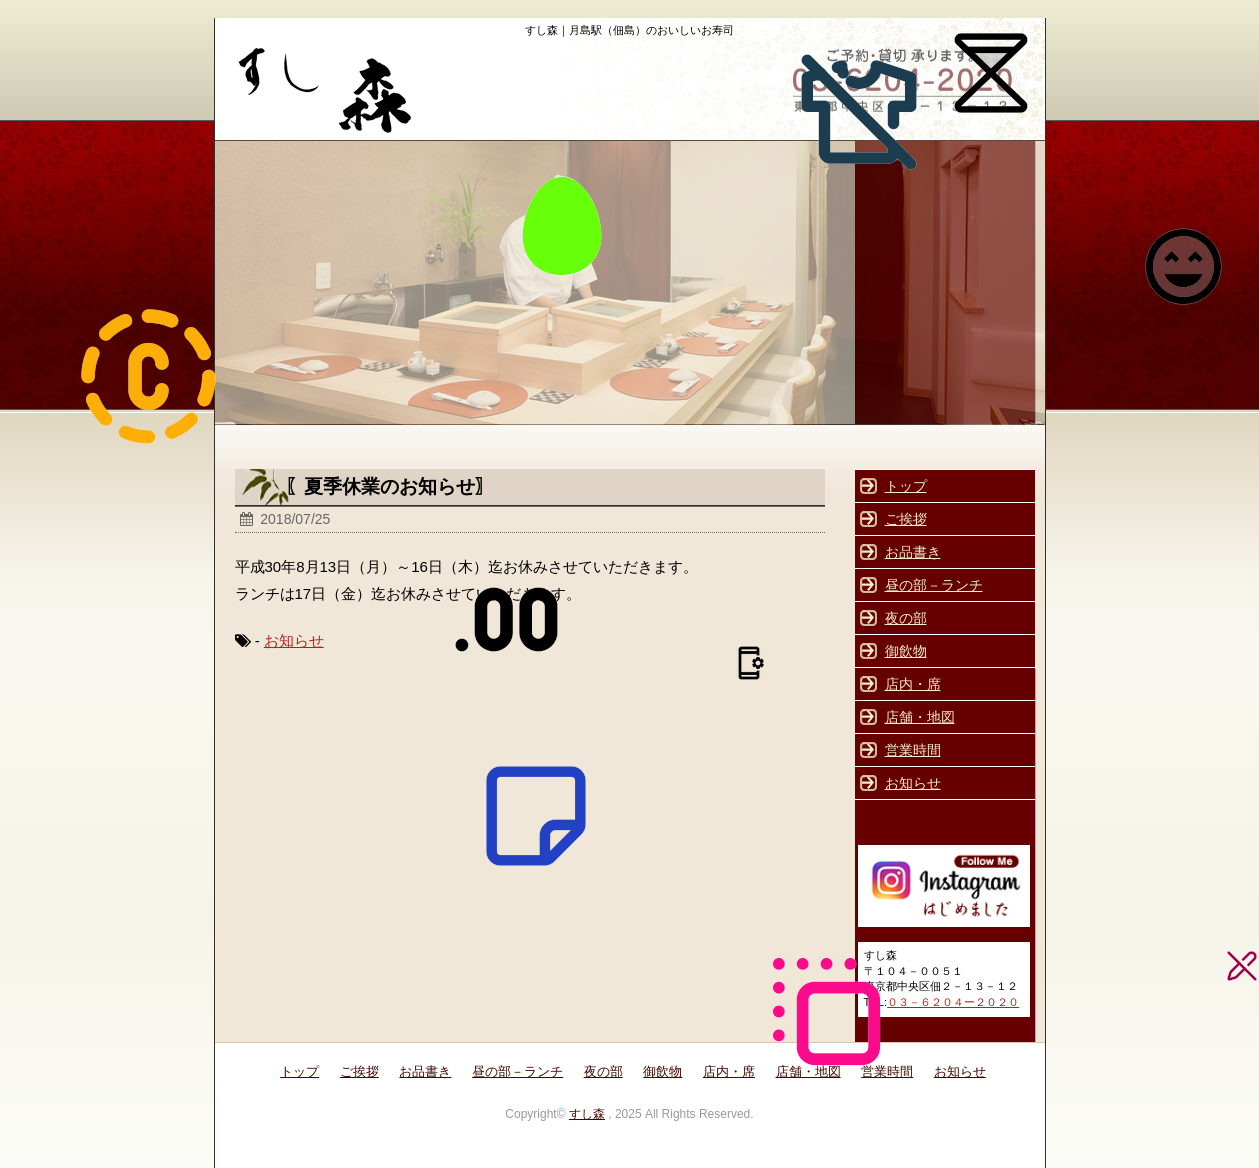 The height and width of the screenshot is (1168, 1259). Describe the element at coordinates (562, 226) in the screenshot. I see `indicates egg or egg-containing ingredient` at that location.